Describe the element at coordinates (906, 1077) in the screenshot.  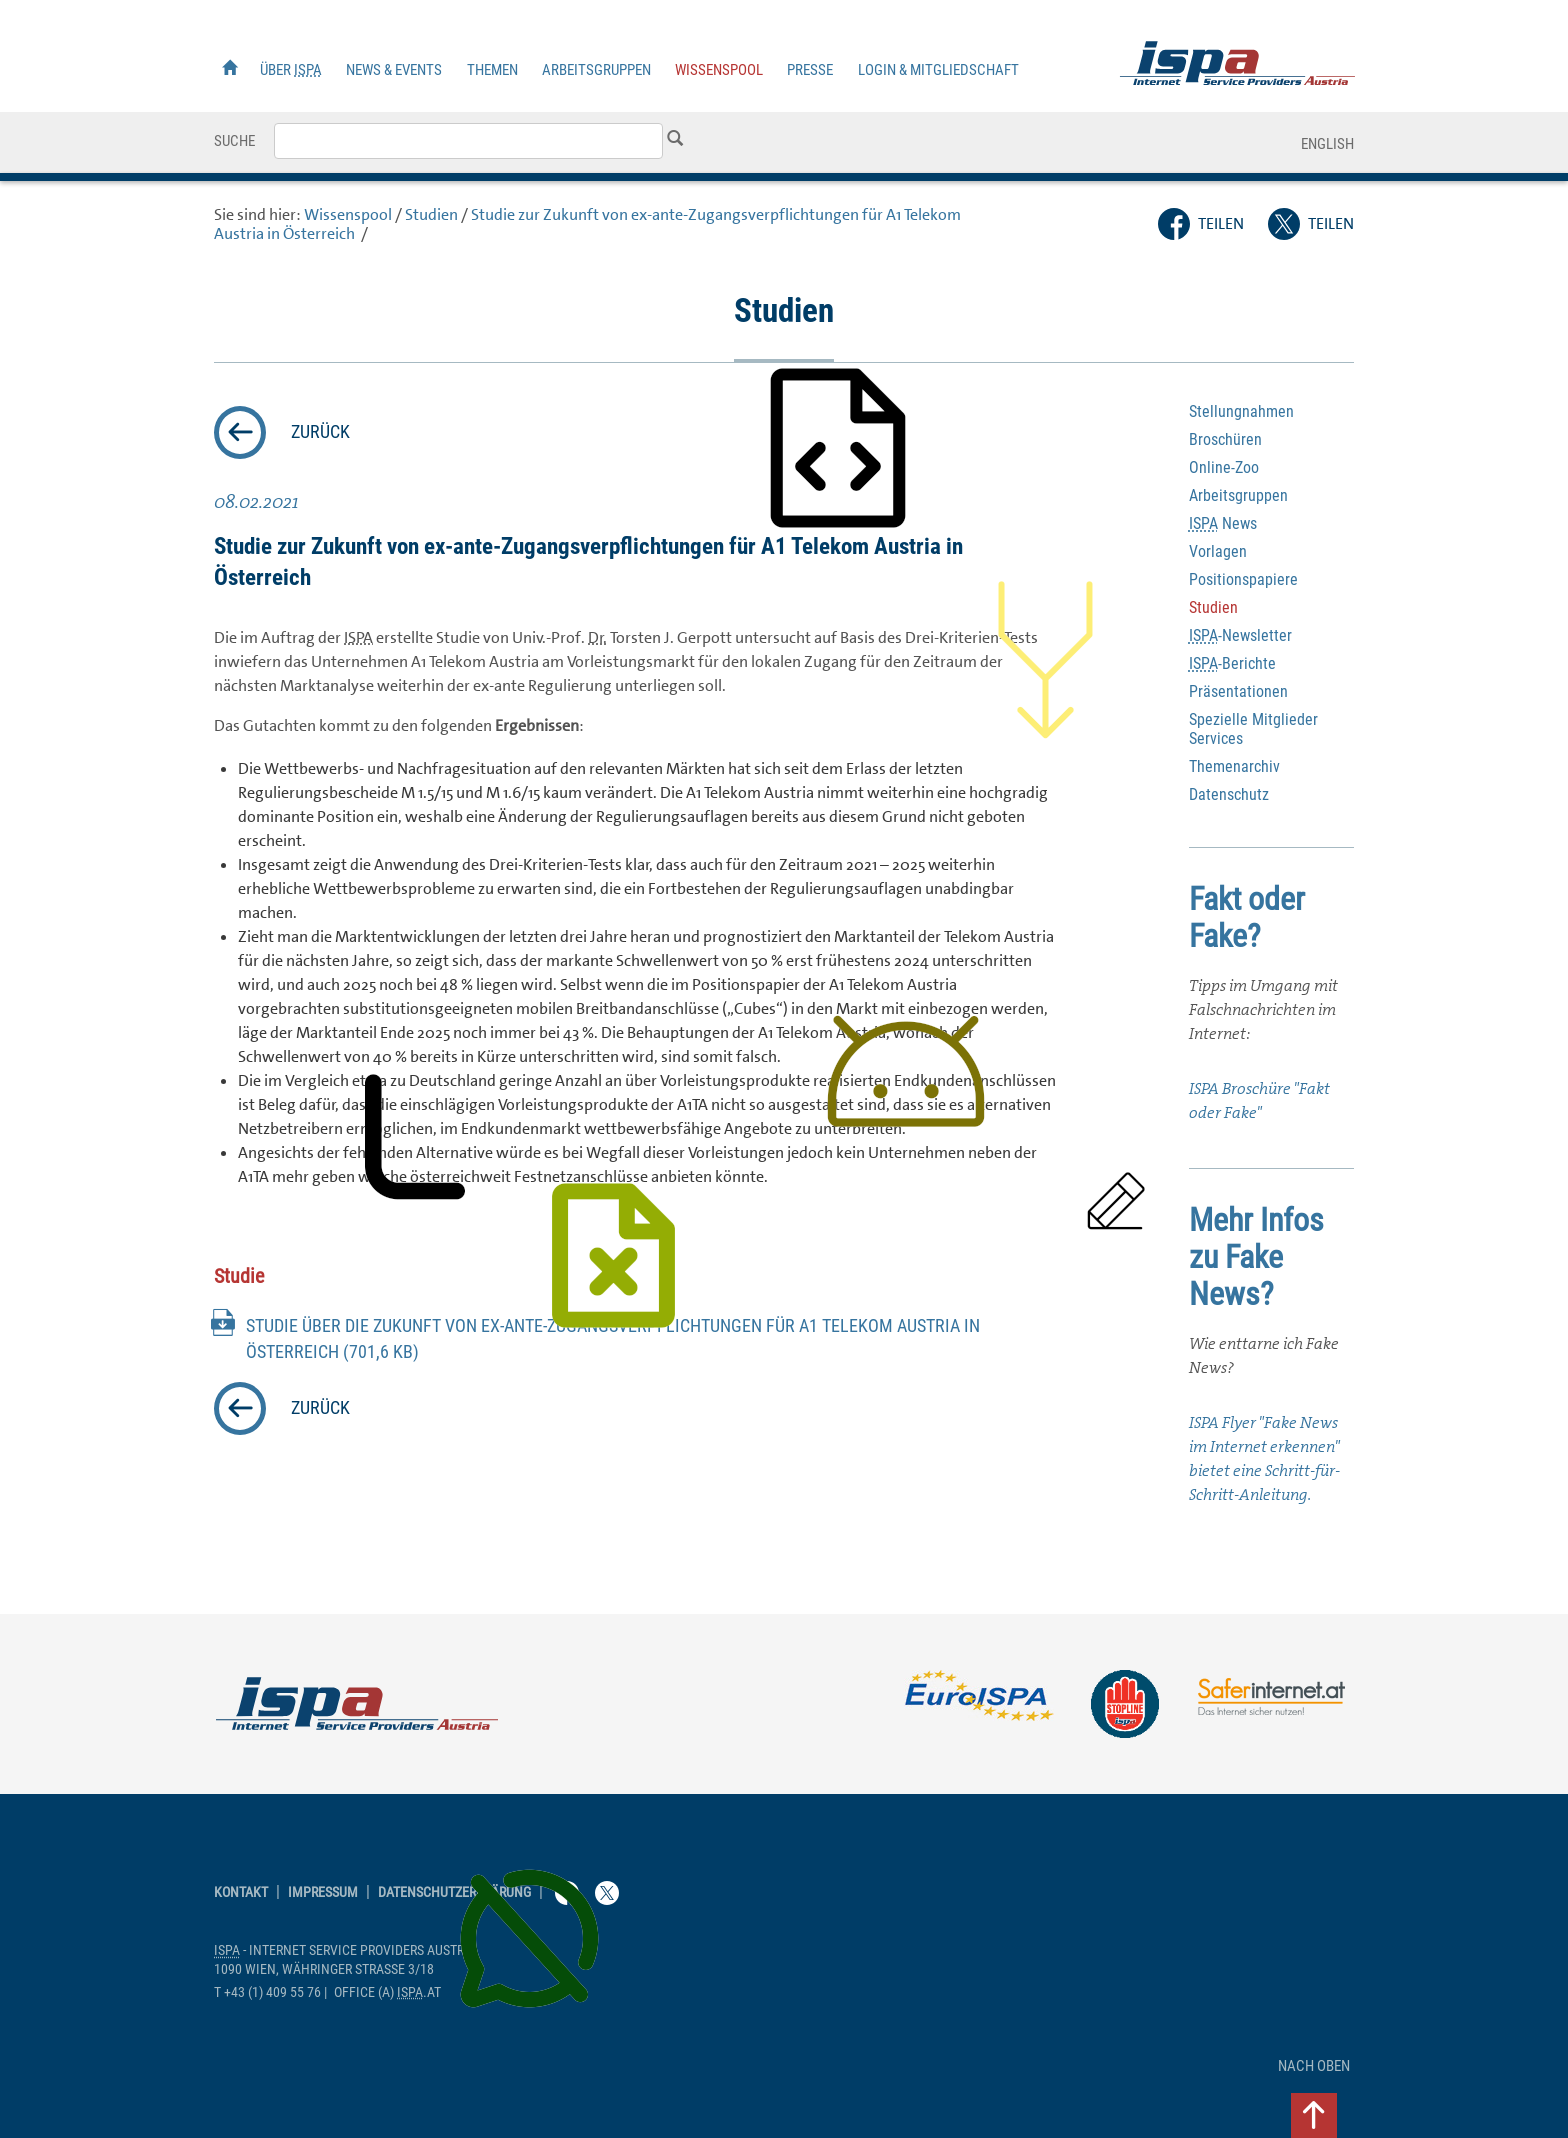
I see `android device or platform indicator` at that location.